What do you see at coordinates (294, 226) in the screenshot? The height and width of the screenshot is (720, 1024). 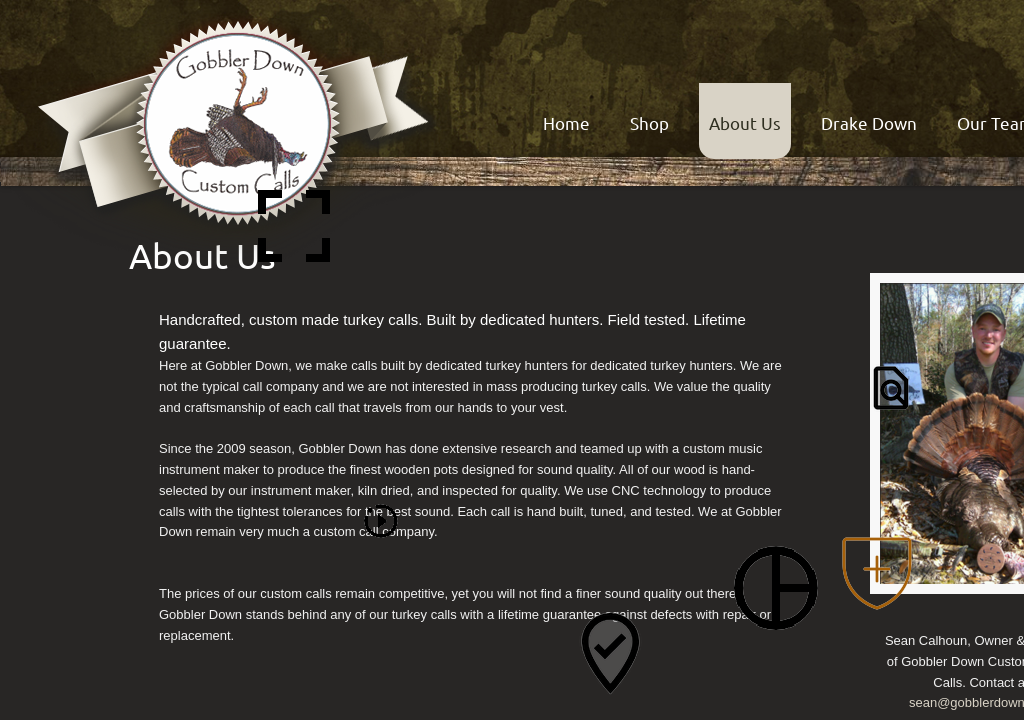 I see `scan a QR code or barcode` at bounding box center [294, 226].